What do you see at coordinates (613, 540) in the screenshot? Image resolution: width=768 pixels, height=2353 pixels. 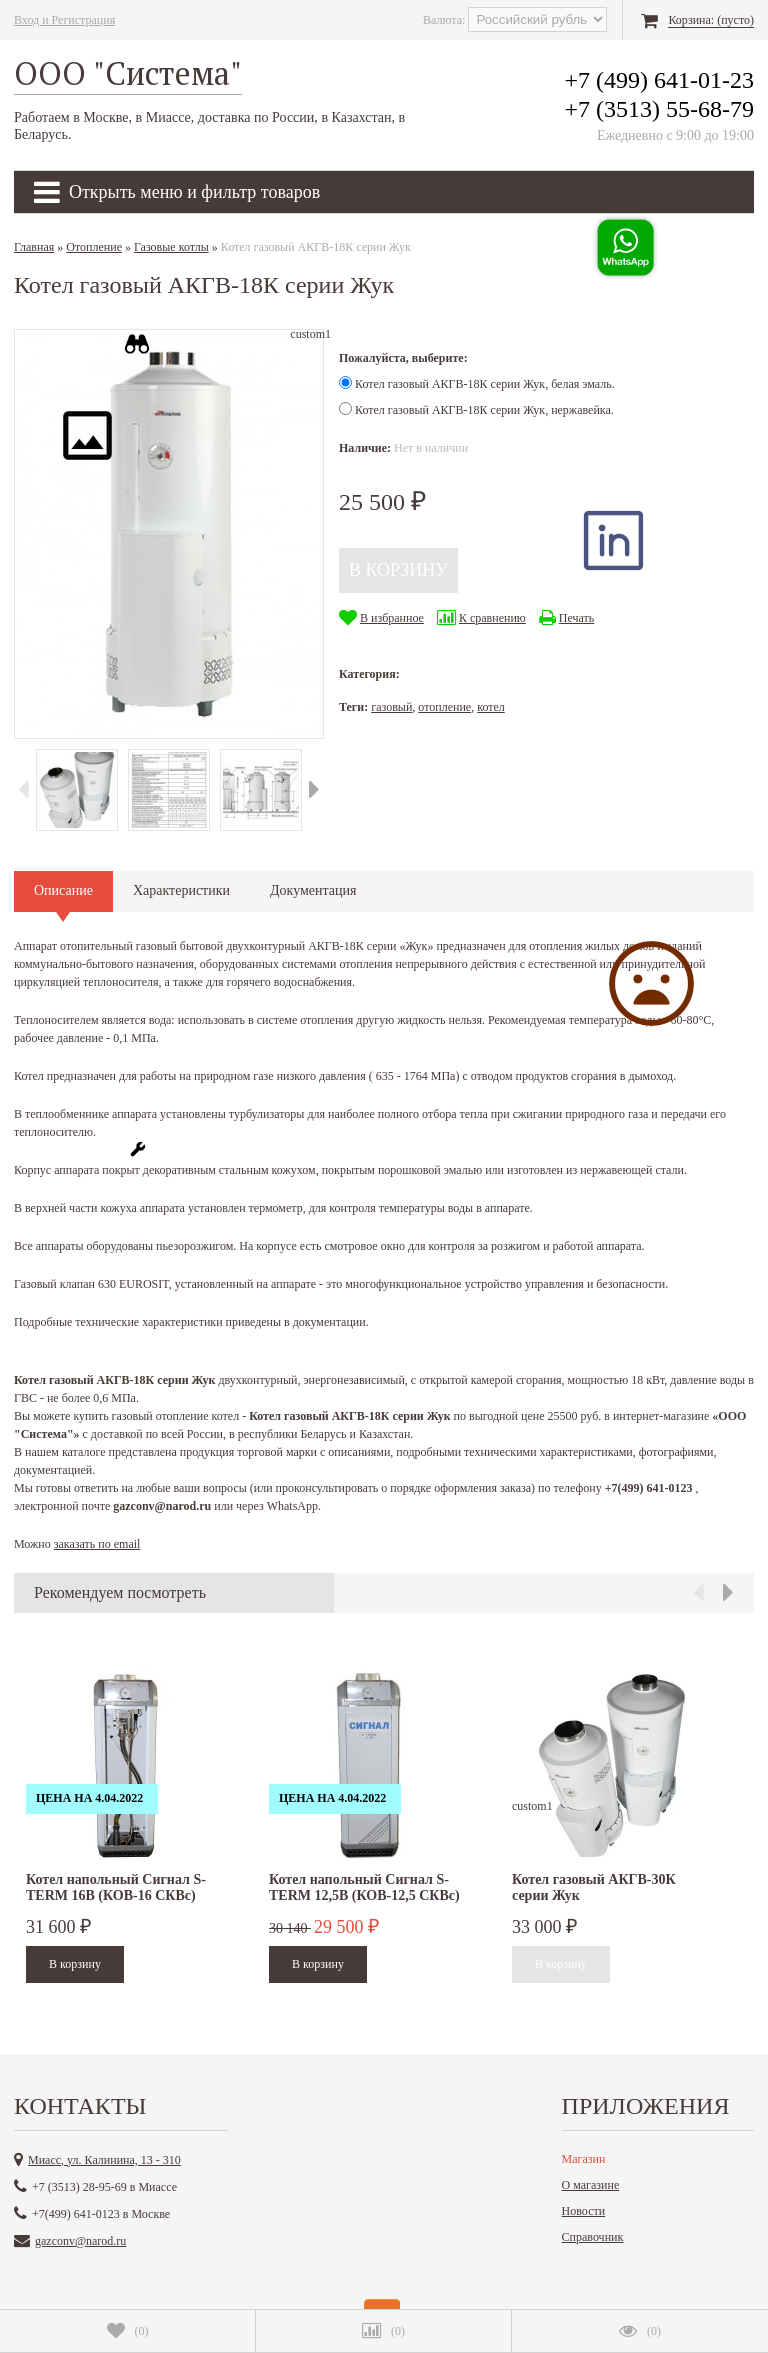 I see `open LinkedIn profile or page` at bounding box center [613, 540].